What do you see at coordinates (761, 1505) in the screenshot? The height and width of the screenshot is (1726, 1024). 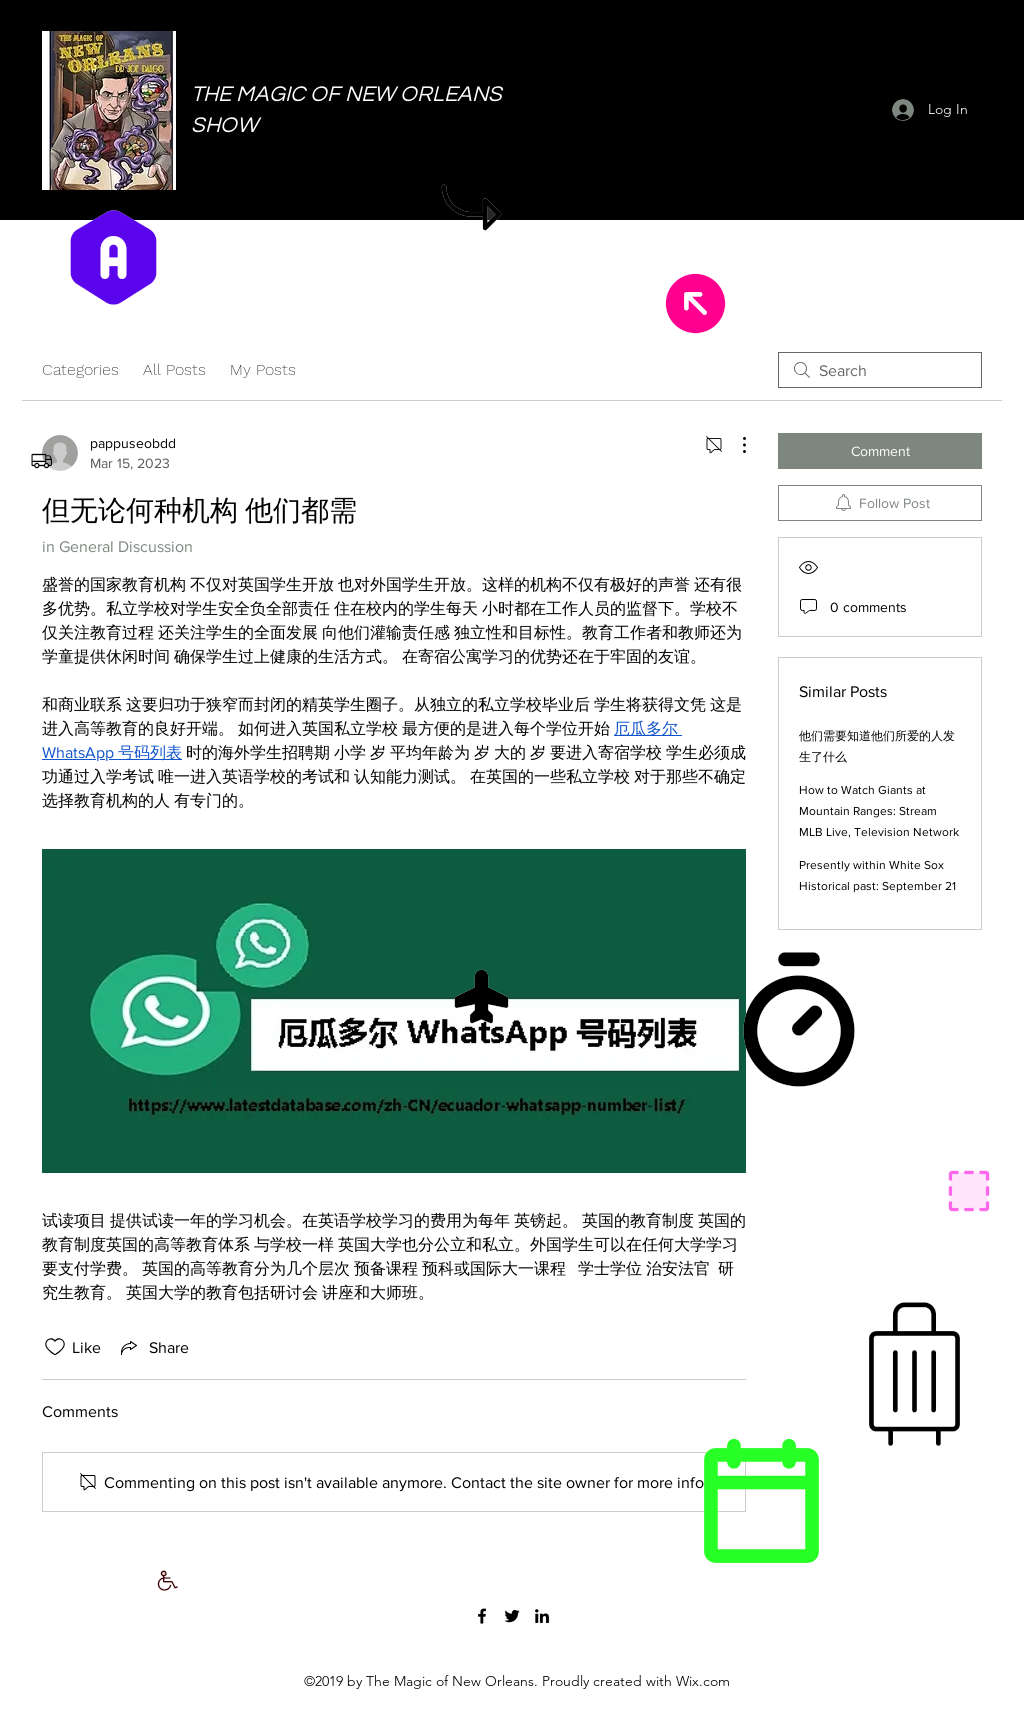 I see `open calendar view` at bounding box center [761, 1505].